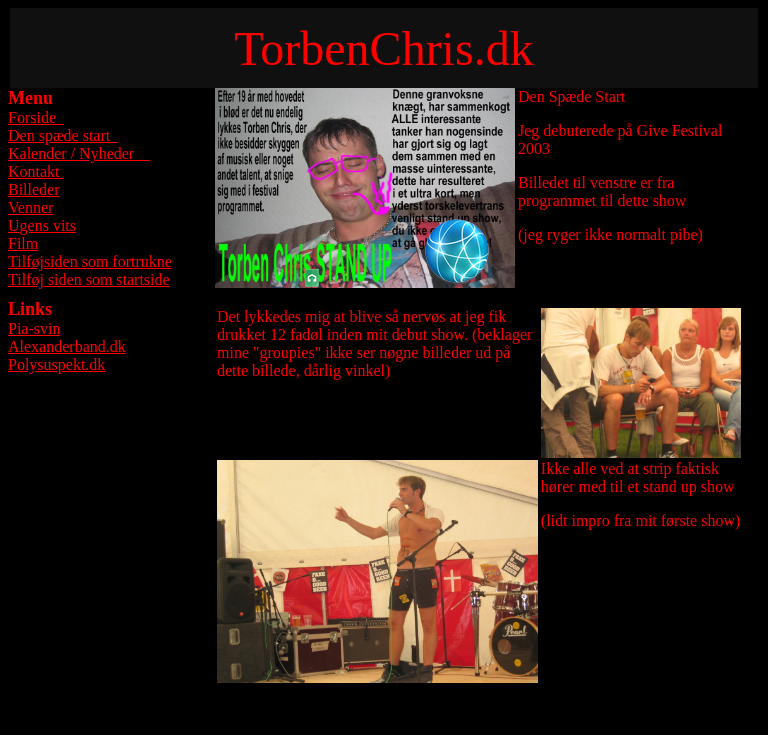 The image size is (768, 735). What do you see at coordinates (457, 251) in the screenshot?
I see `access network settings` at bounding box center [457, 251].